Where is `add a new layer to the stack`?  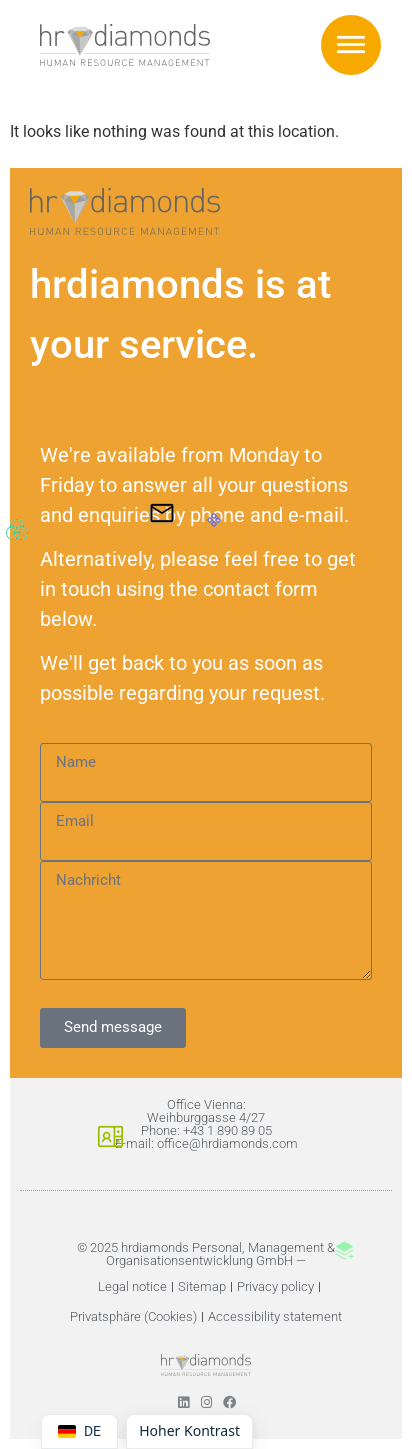
add a new layer to the stack is located at coordinates (344, 1250).